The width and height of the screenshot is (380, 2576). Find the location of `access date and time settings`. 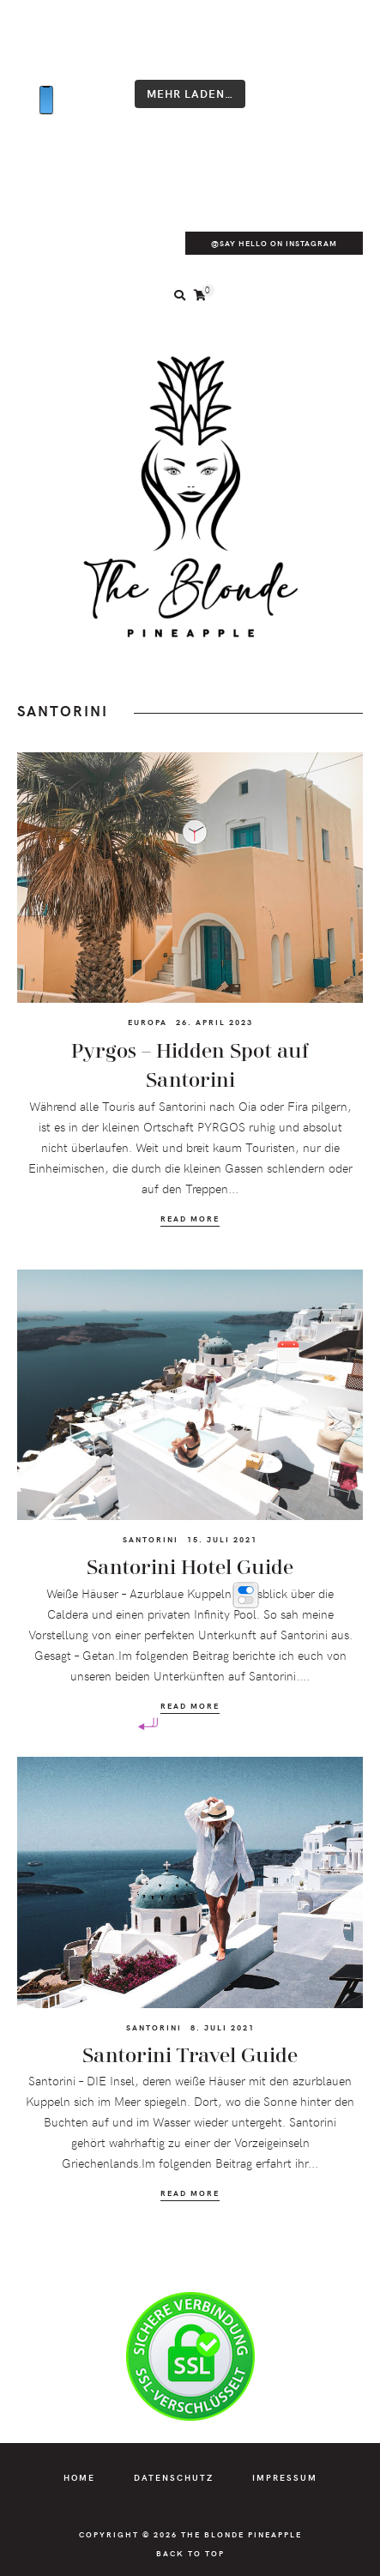

access date and time settings is located at coordinates (195, 832).